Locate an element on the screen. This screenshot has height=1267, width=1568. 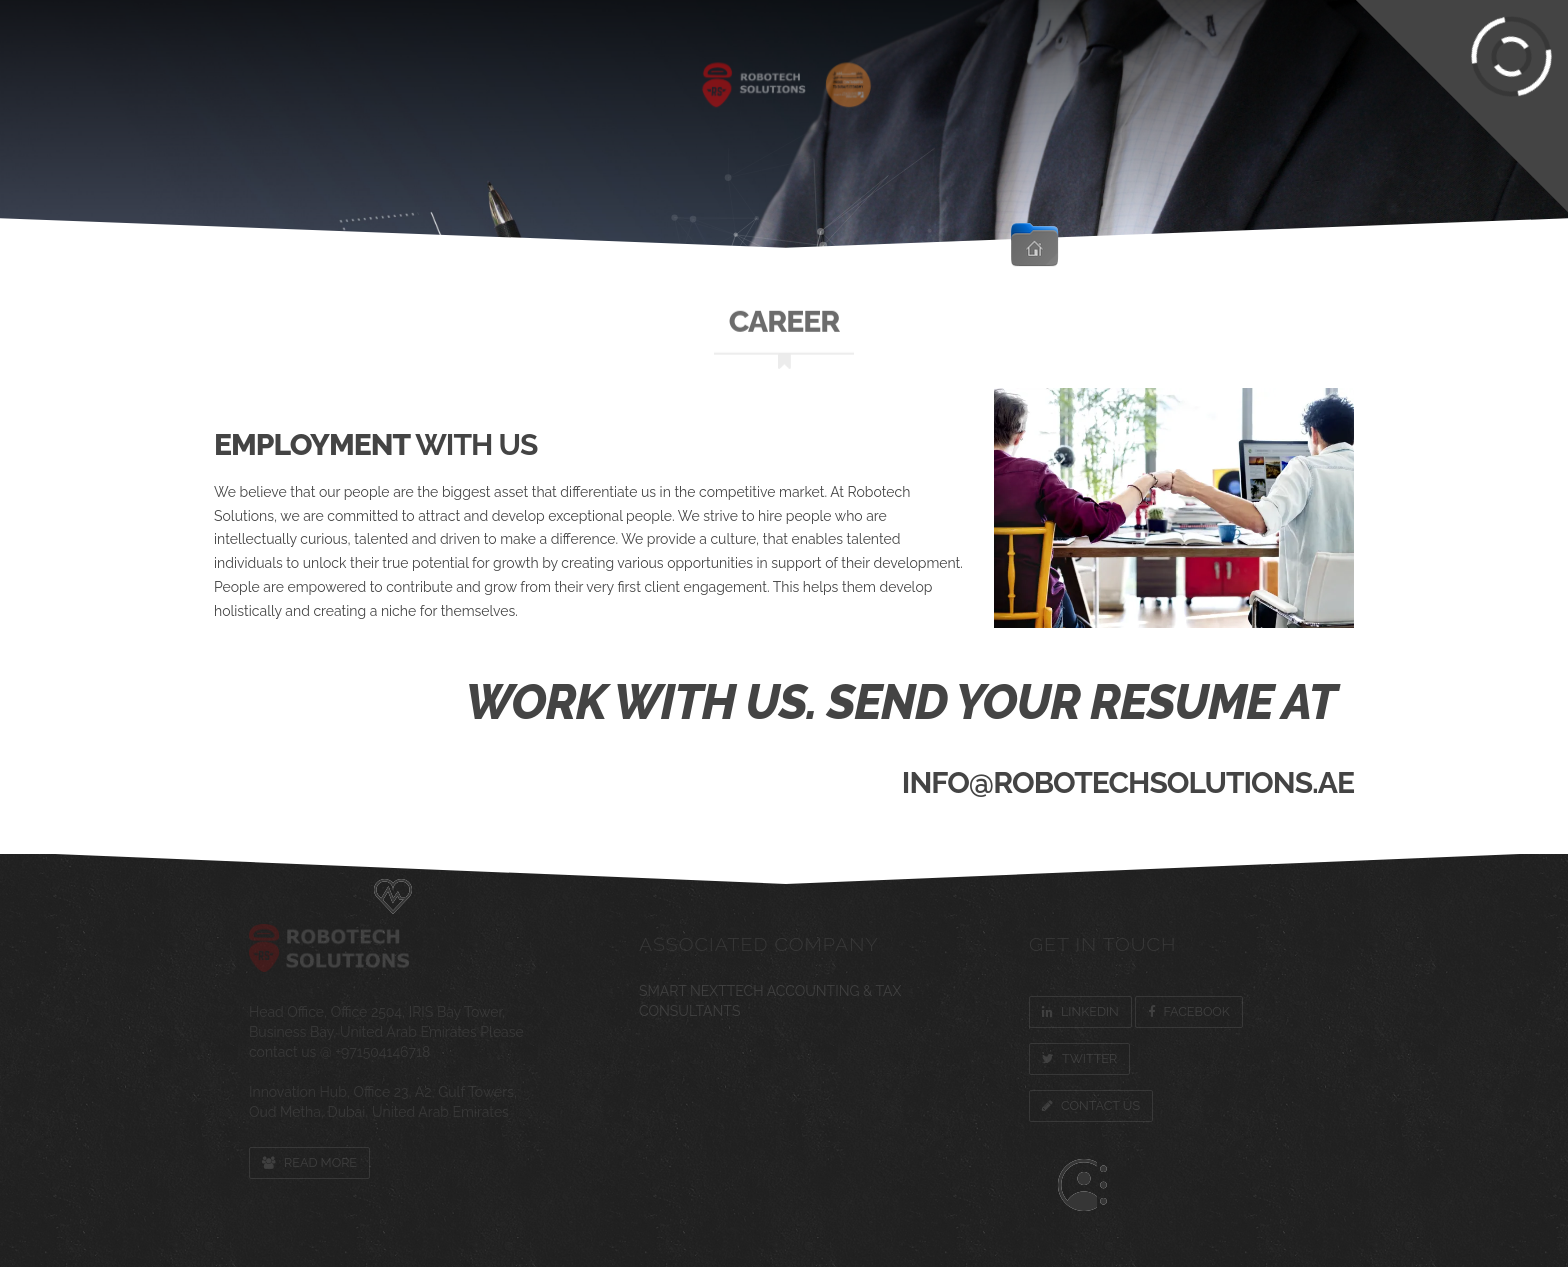
browse artists in your music library is located at coordinates (1084, 1185).